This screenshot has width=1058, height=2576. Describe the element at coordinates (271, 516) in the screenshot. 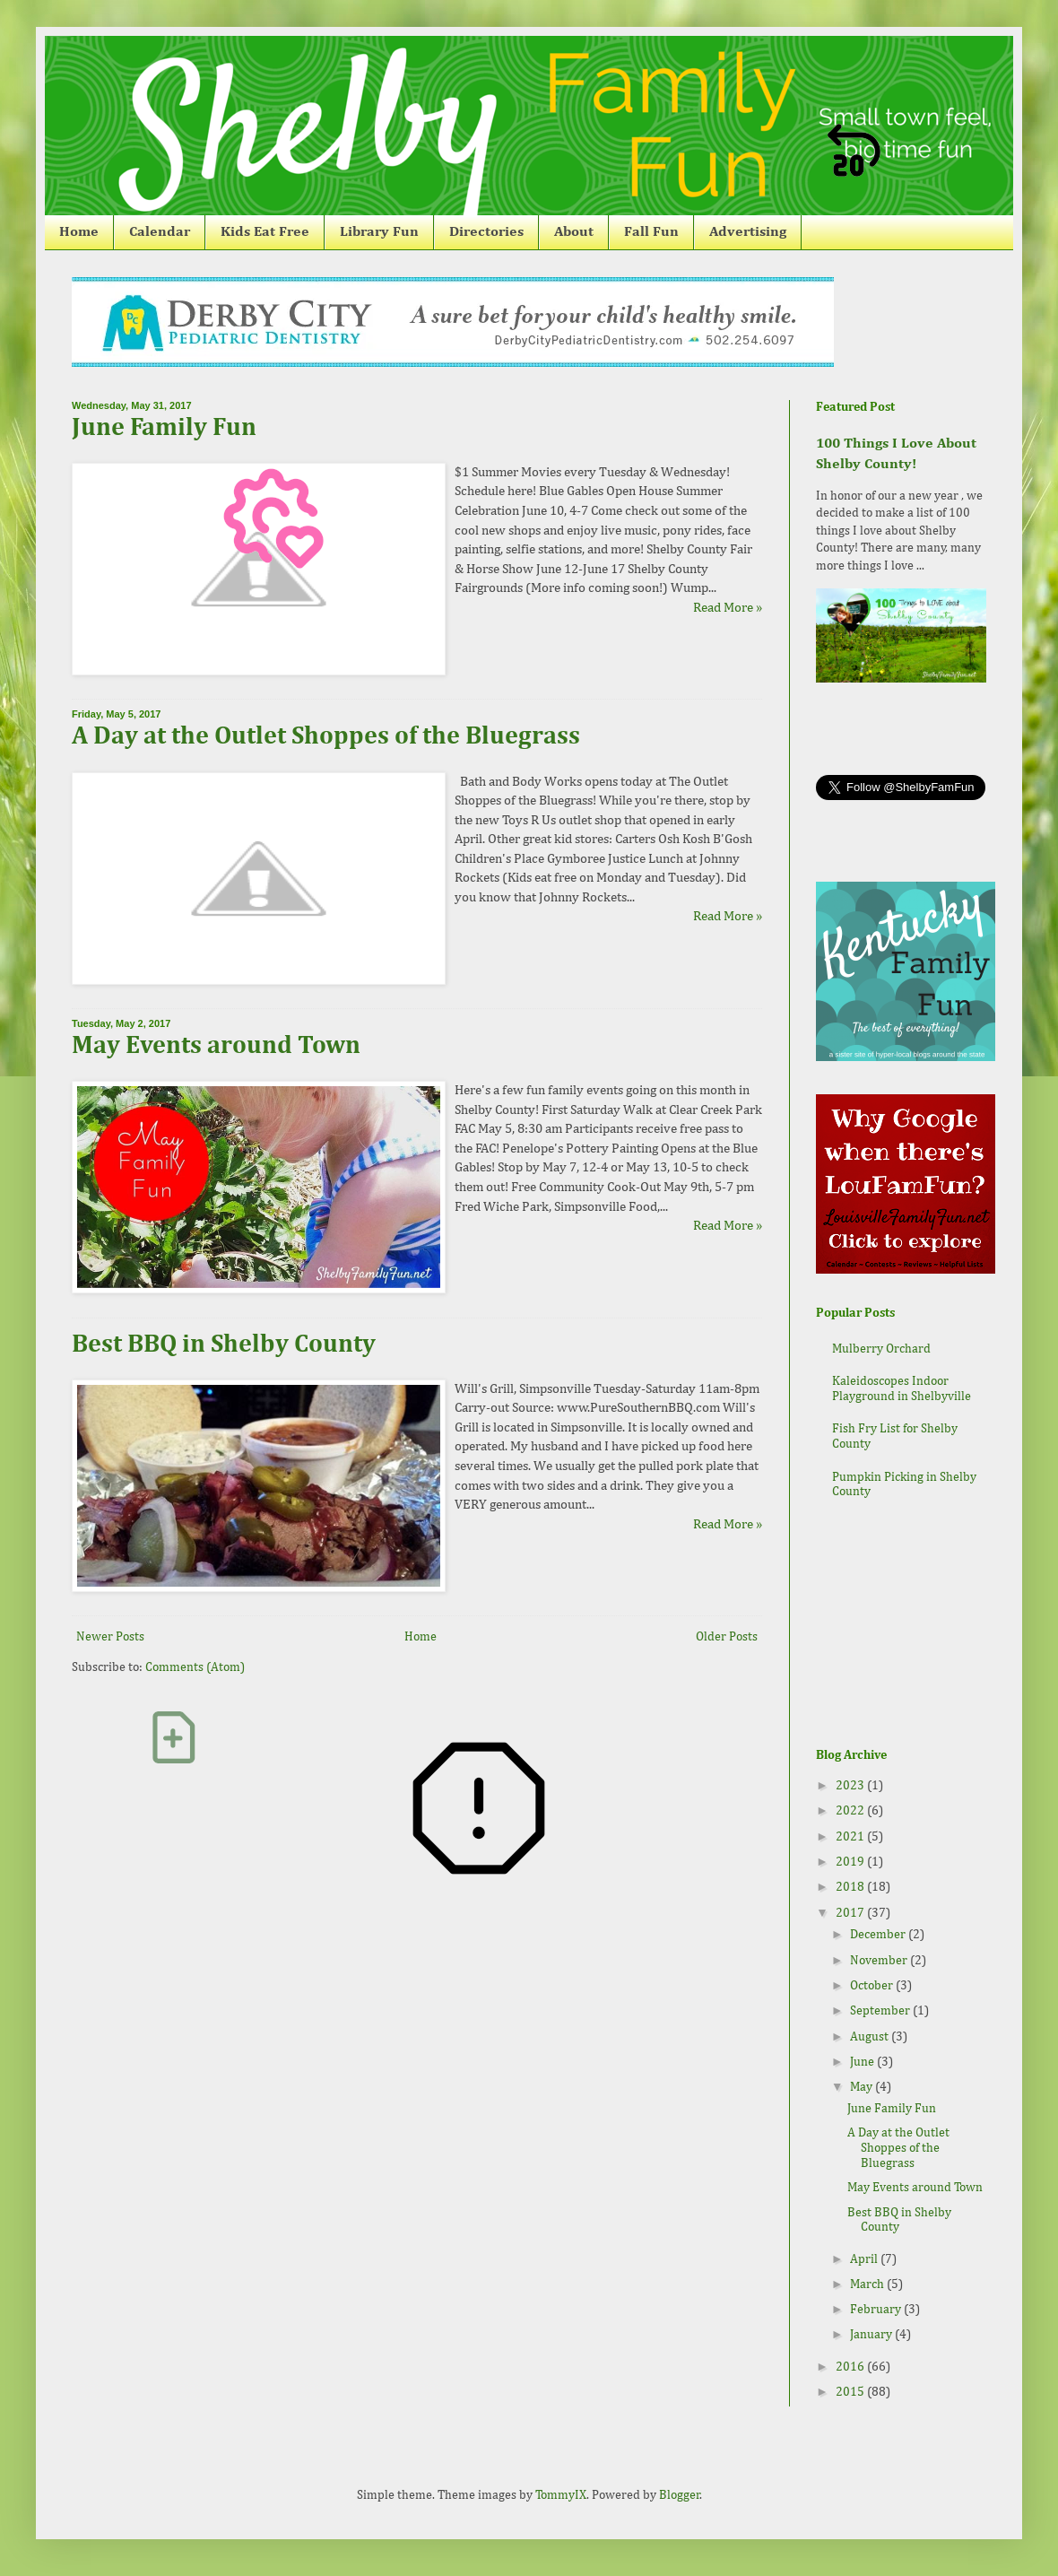

I see `customize your favorites or liked items settings` at that location.